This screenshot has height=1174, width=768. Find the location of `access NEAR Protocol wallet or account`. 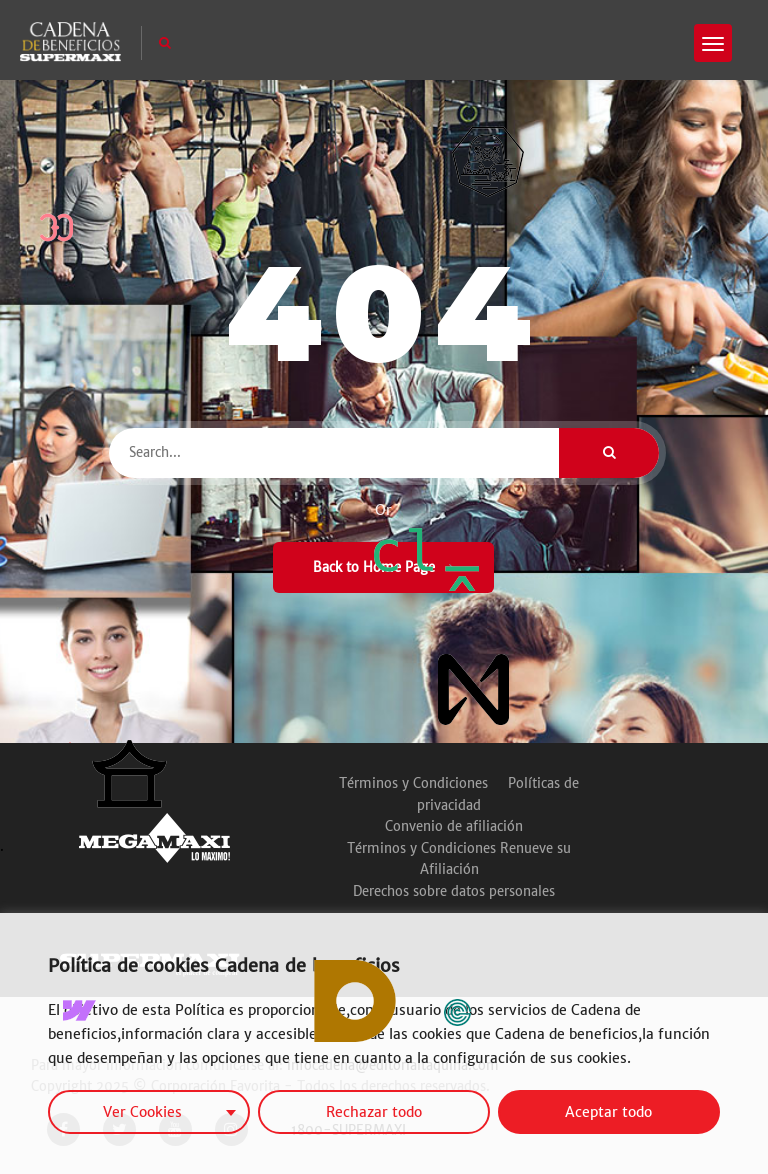

access NEAR Protocol wallet or account is located at coordinates (473, 689).